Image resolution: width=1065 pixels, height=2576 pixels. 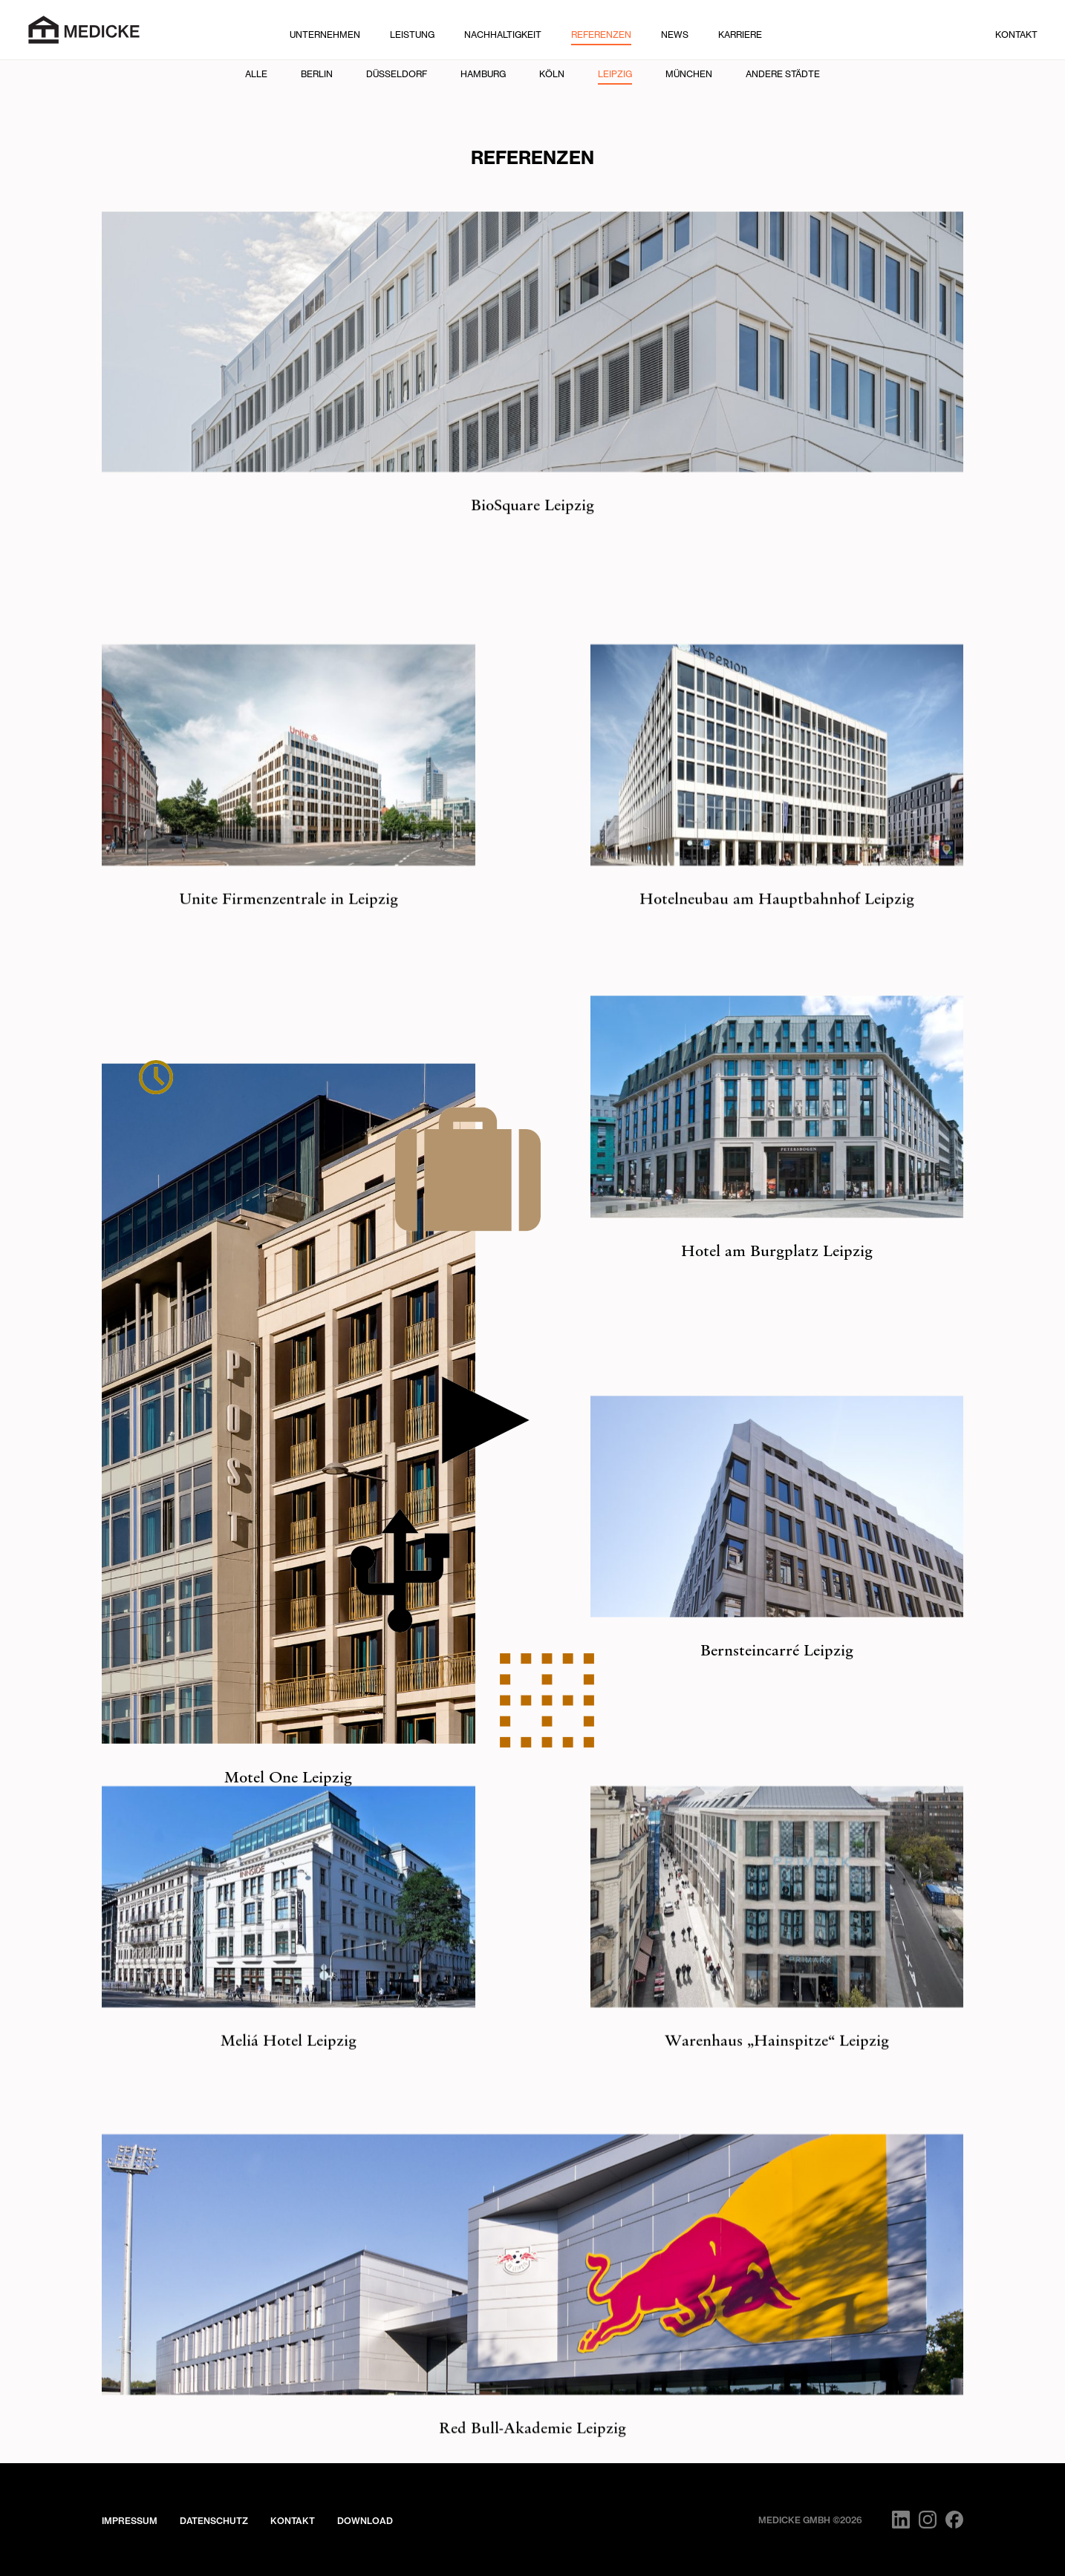 I want to click on indicates USB connection available, so click(x=400, y=1570).